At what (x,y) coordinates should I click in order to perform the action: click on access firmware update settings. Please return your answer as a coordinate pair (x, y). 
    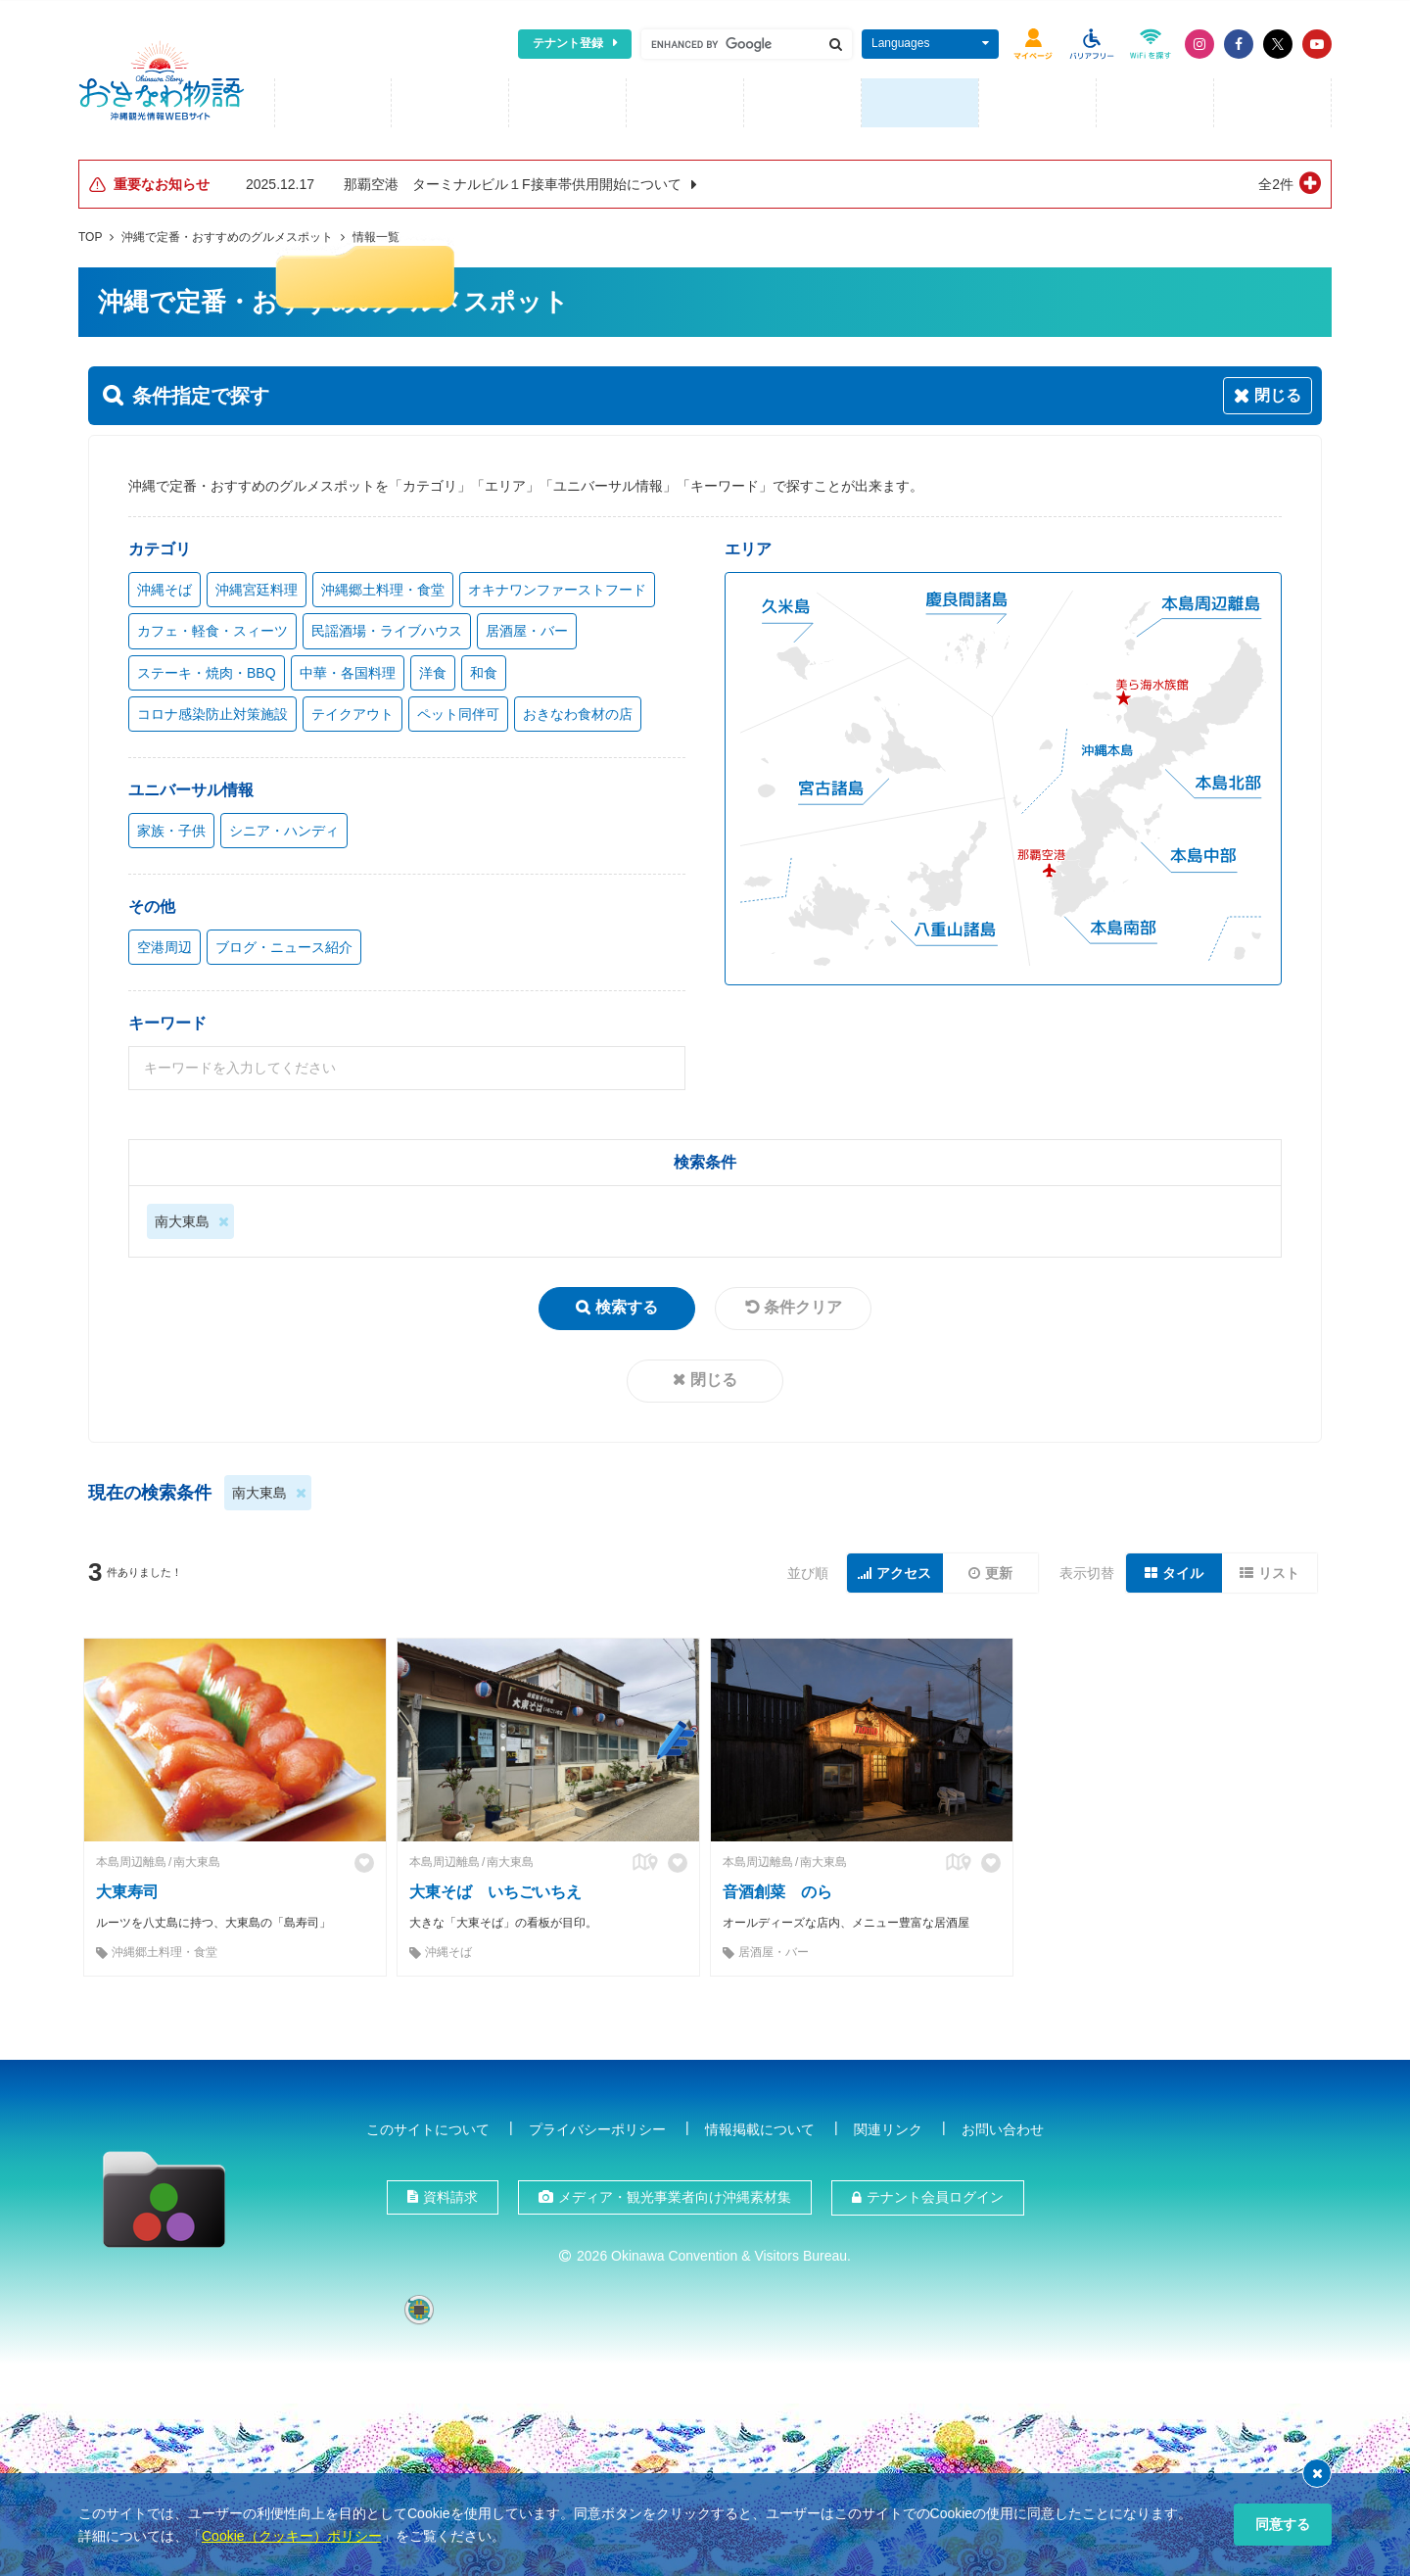
    Looking at the image, I should click on (419, 2310).